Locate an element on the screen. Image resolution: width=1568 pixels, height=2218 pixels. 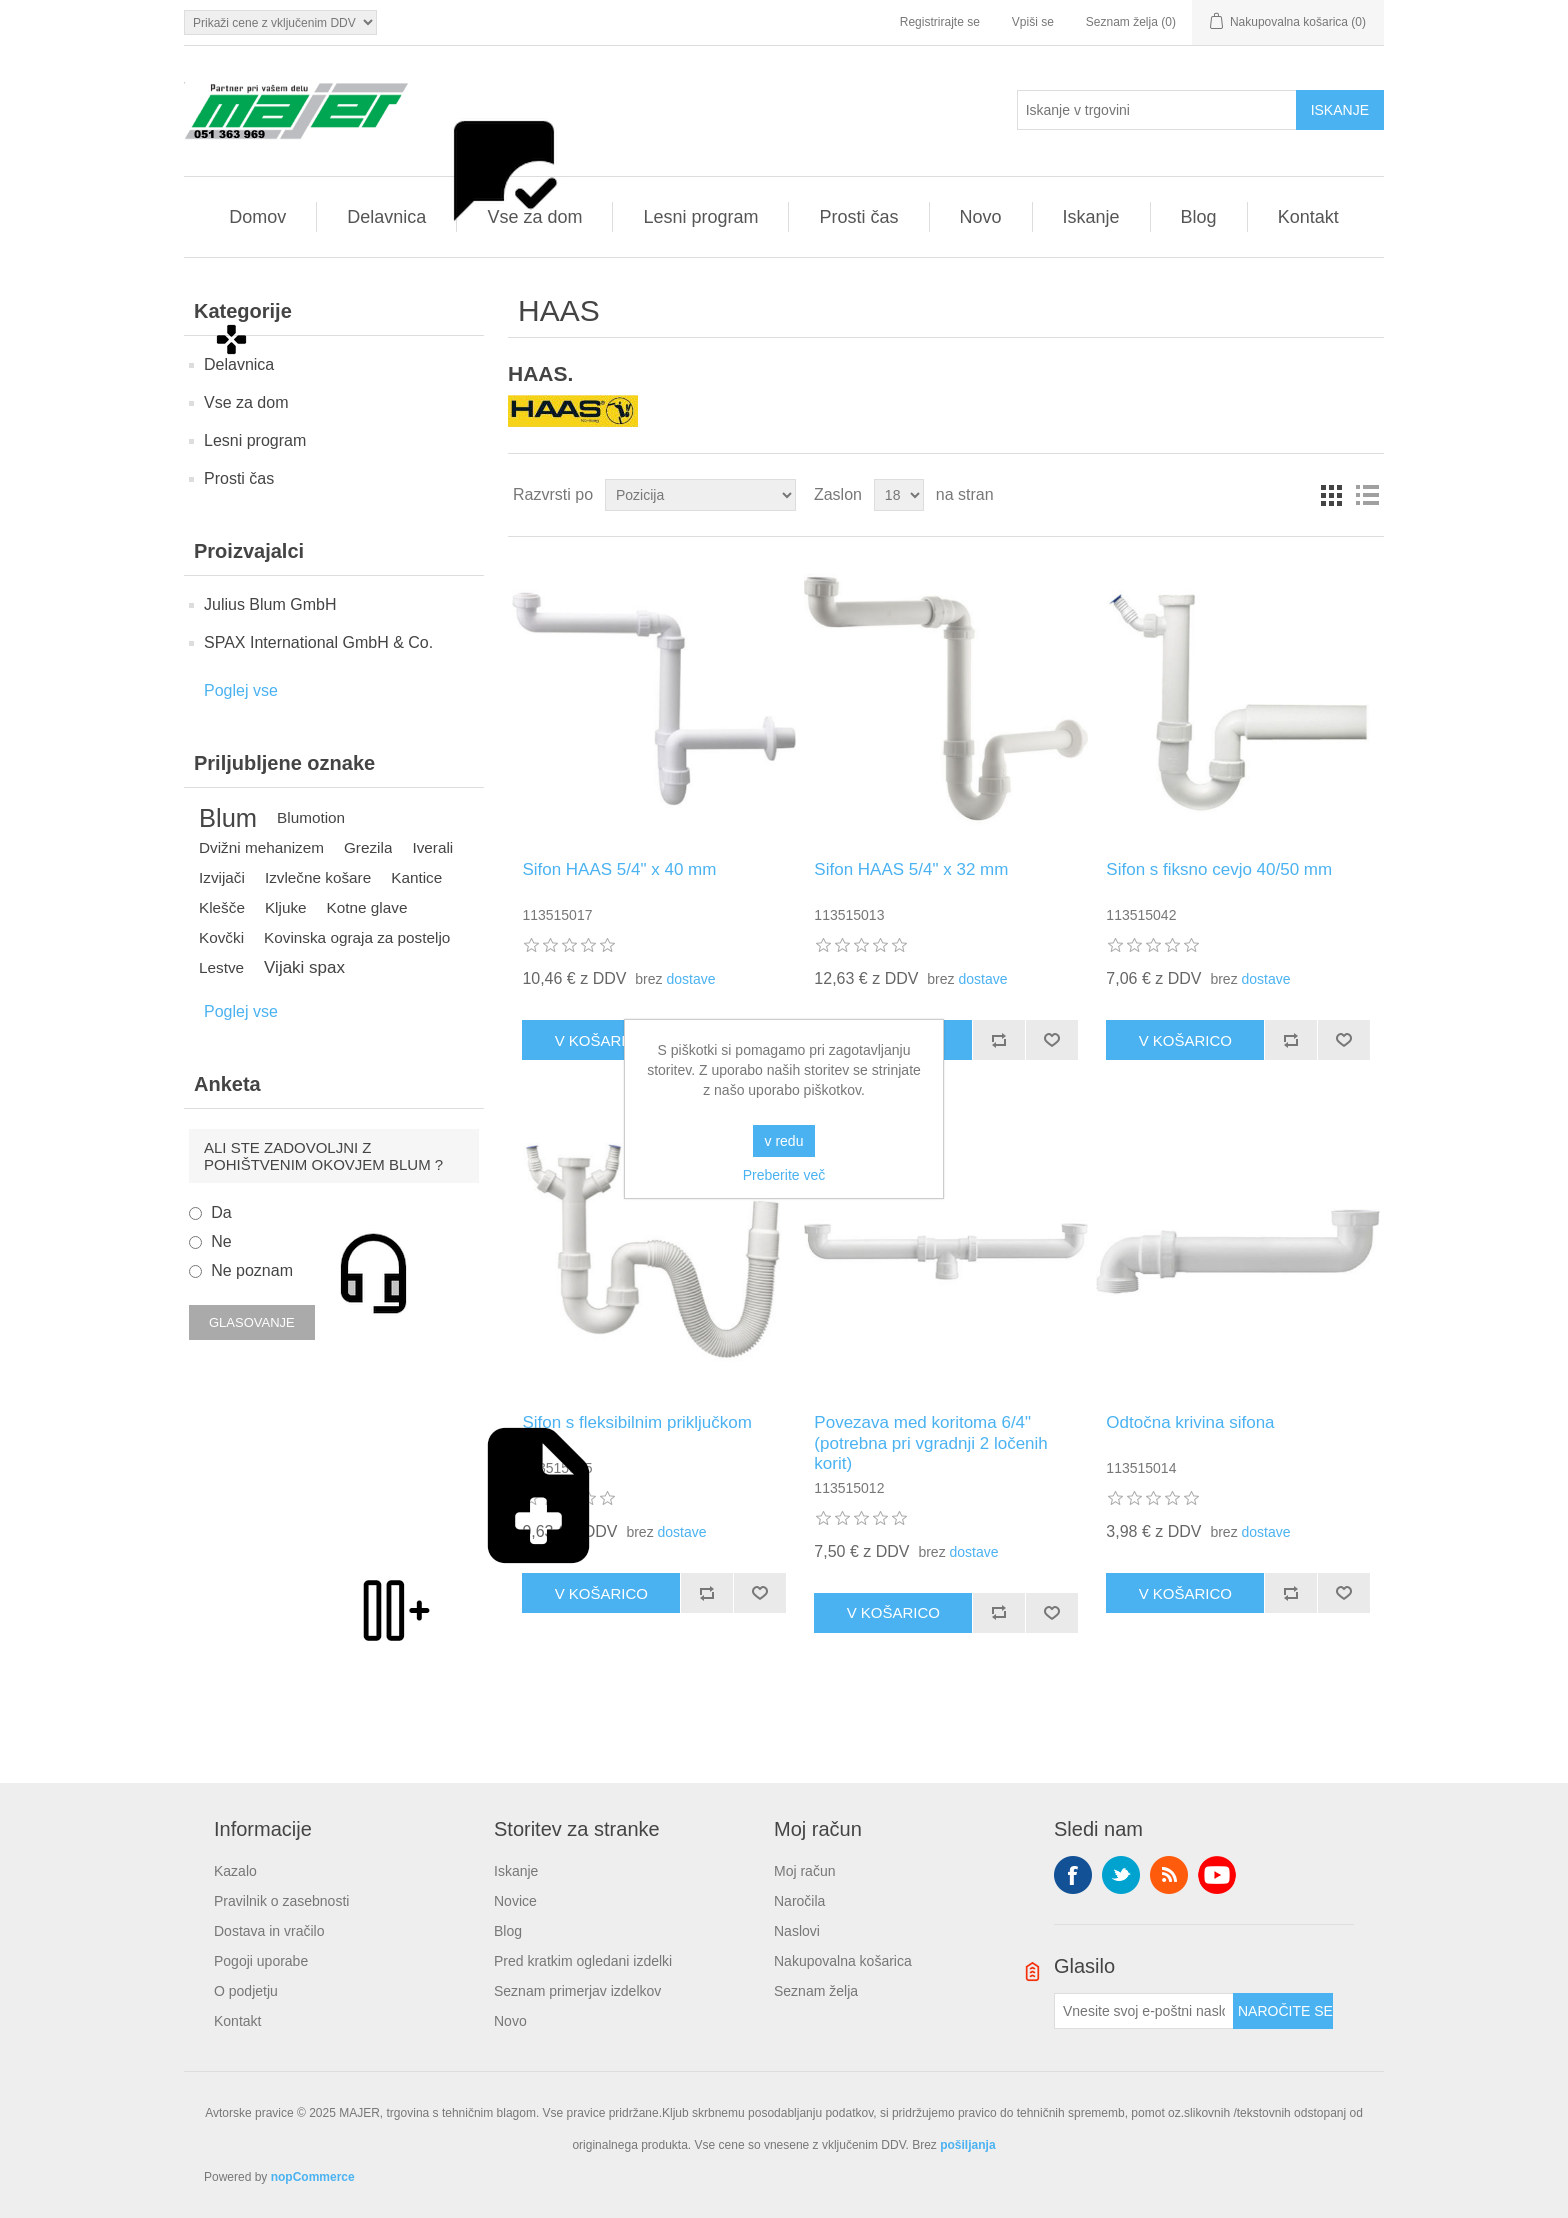
message has been read is located at coordinates (504, 171).